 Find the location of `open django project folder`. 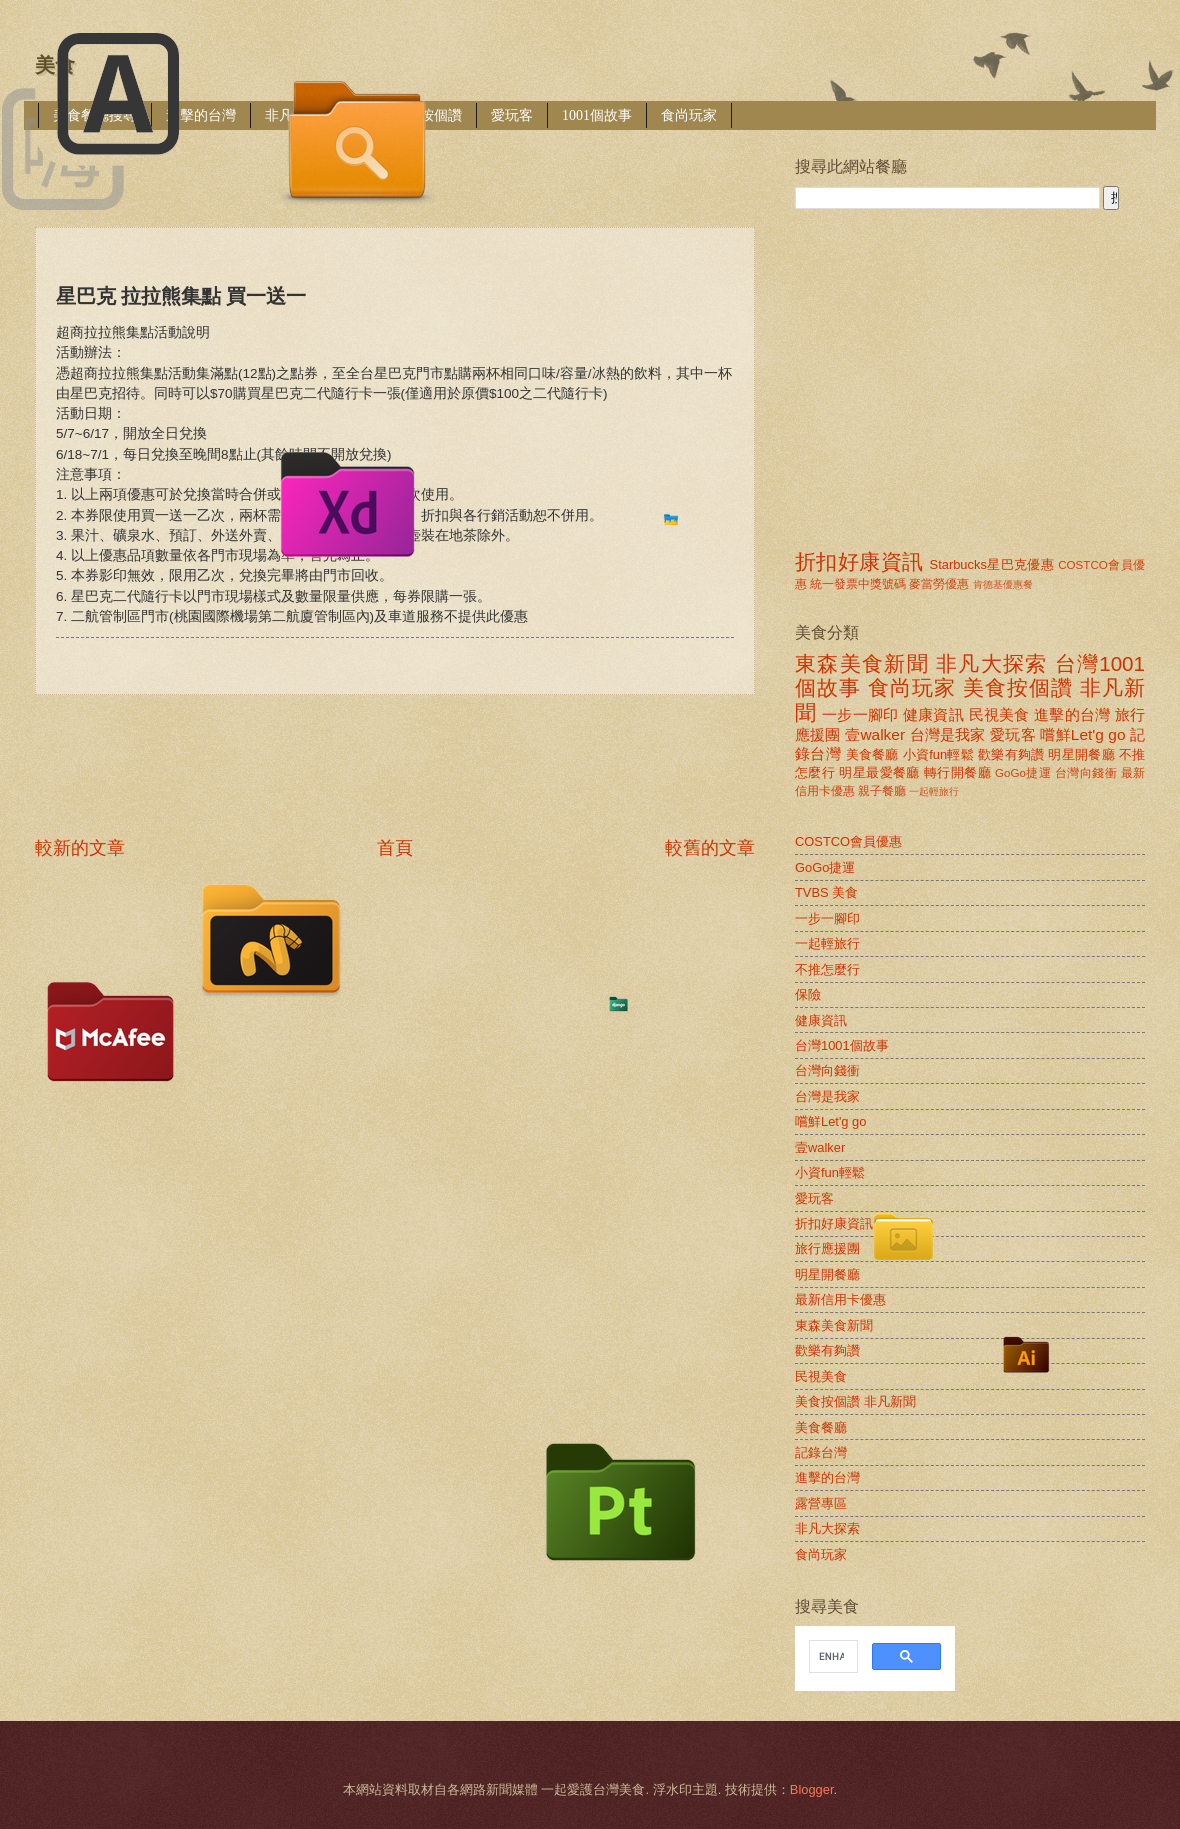

open django project folder is located at coordinates (618, 1004).